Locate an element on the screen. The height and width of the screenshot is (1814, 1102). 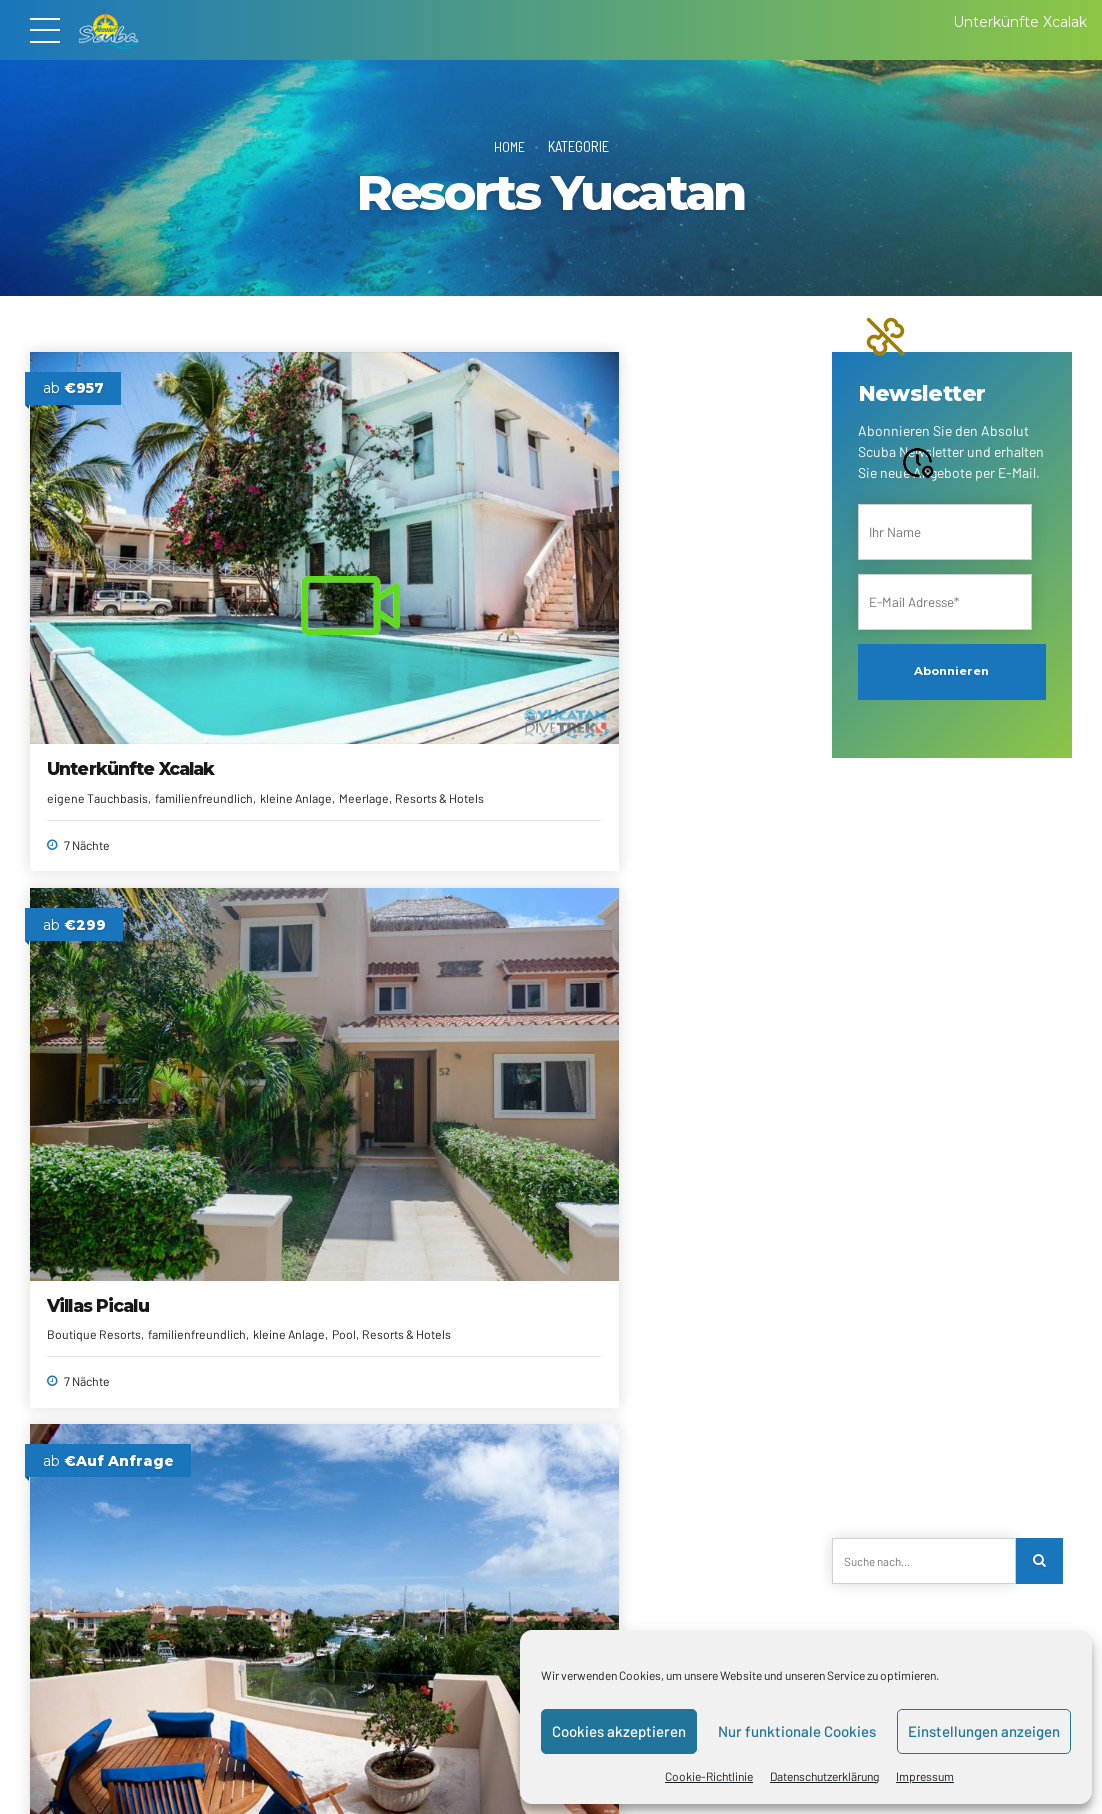
set a location-based reminder is located at coordinates (917, 462).